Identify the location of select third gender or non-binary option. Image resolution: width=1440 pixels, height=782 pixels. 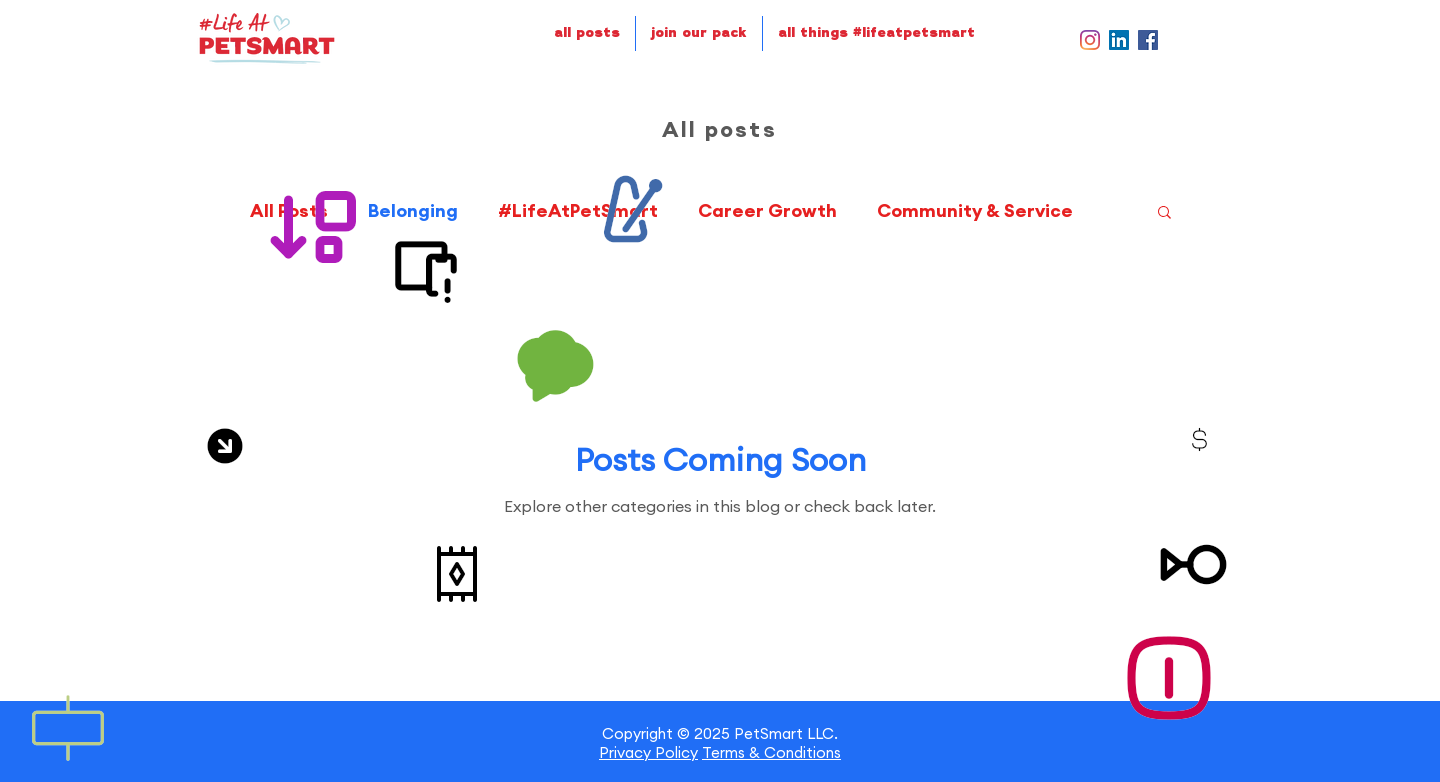
(1193, 564).